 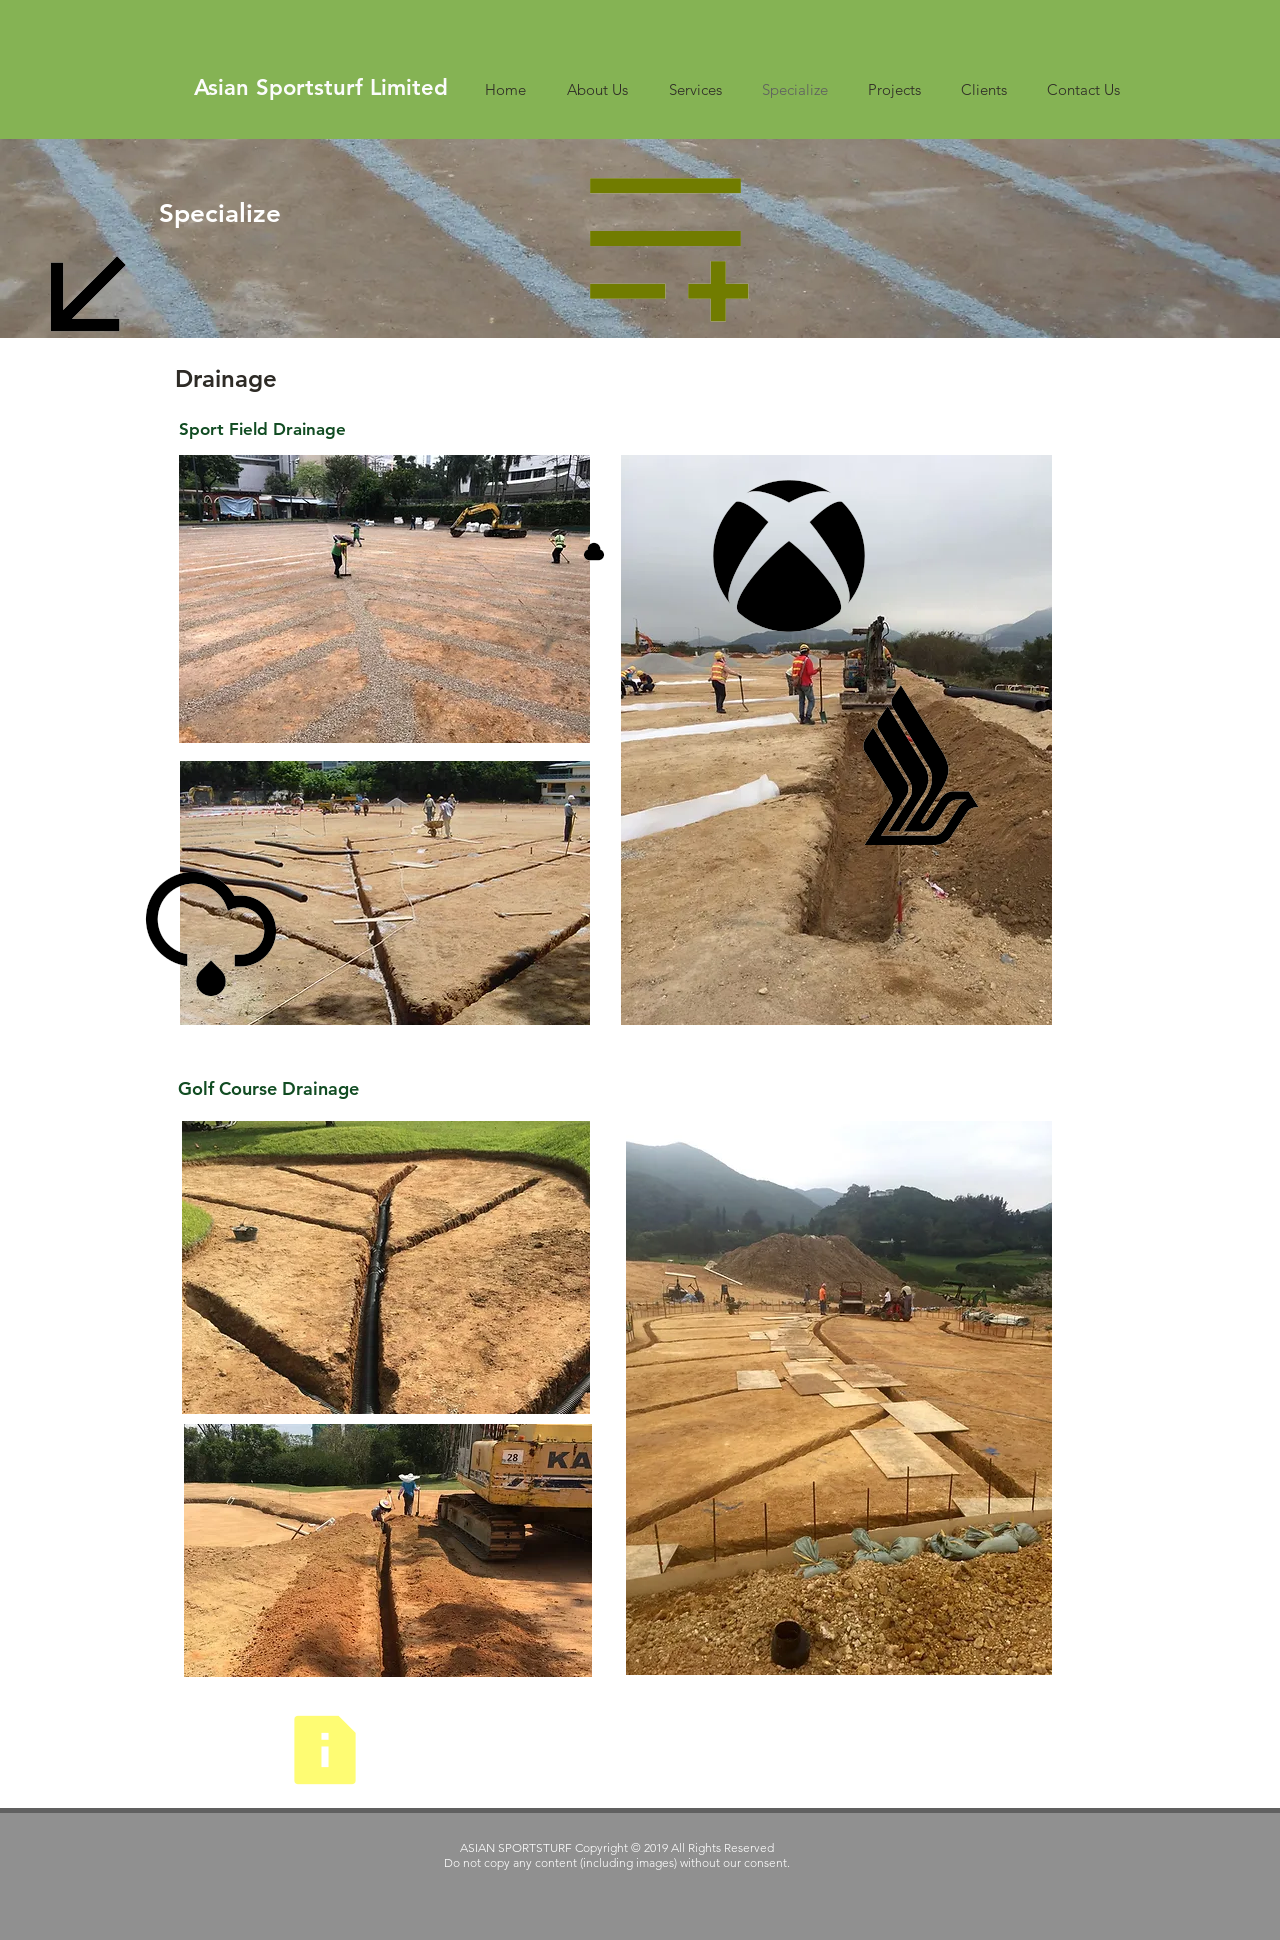 What do you see at coordinates (211, 931) in the screenshot?
I see `indicates rainy weather conditions` at bounding box center [211, 931].